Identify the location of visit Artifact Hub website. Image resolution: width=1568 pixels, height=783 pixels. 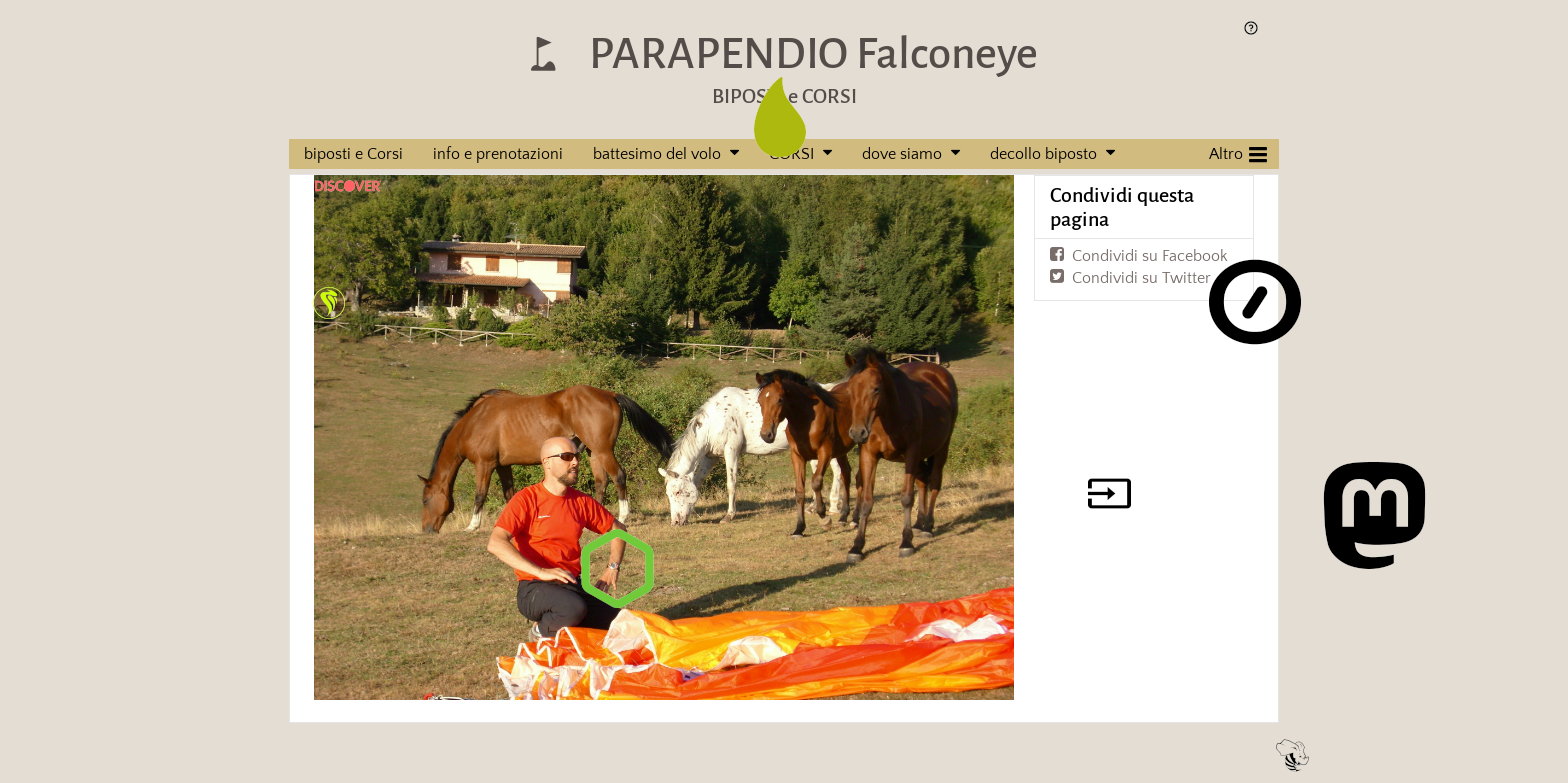
(617, 568).